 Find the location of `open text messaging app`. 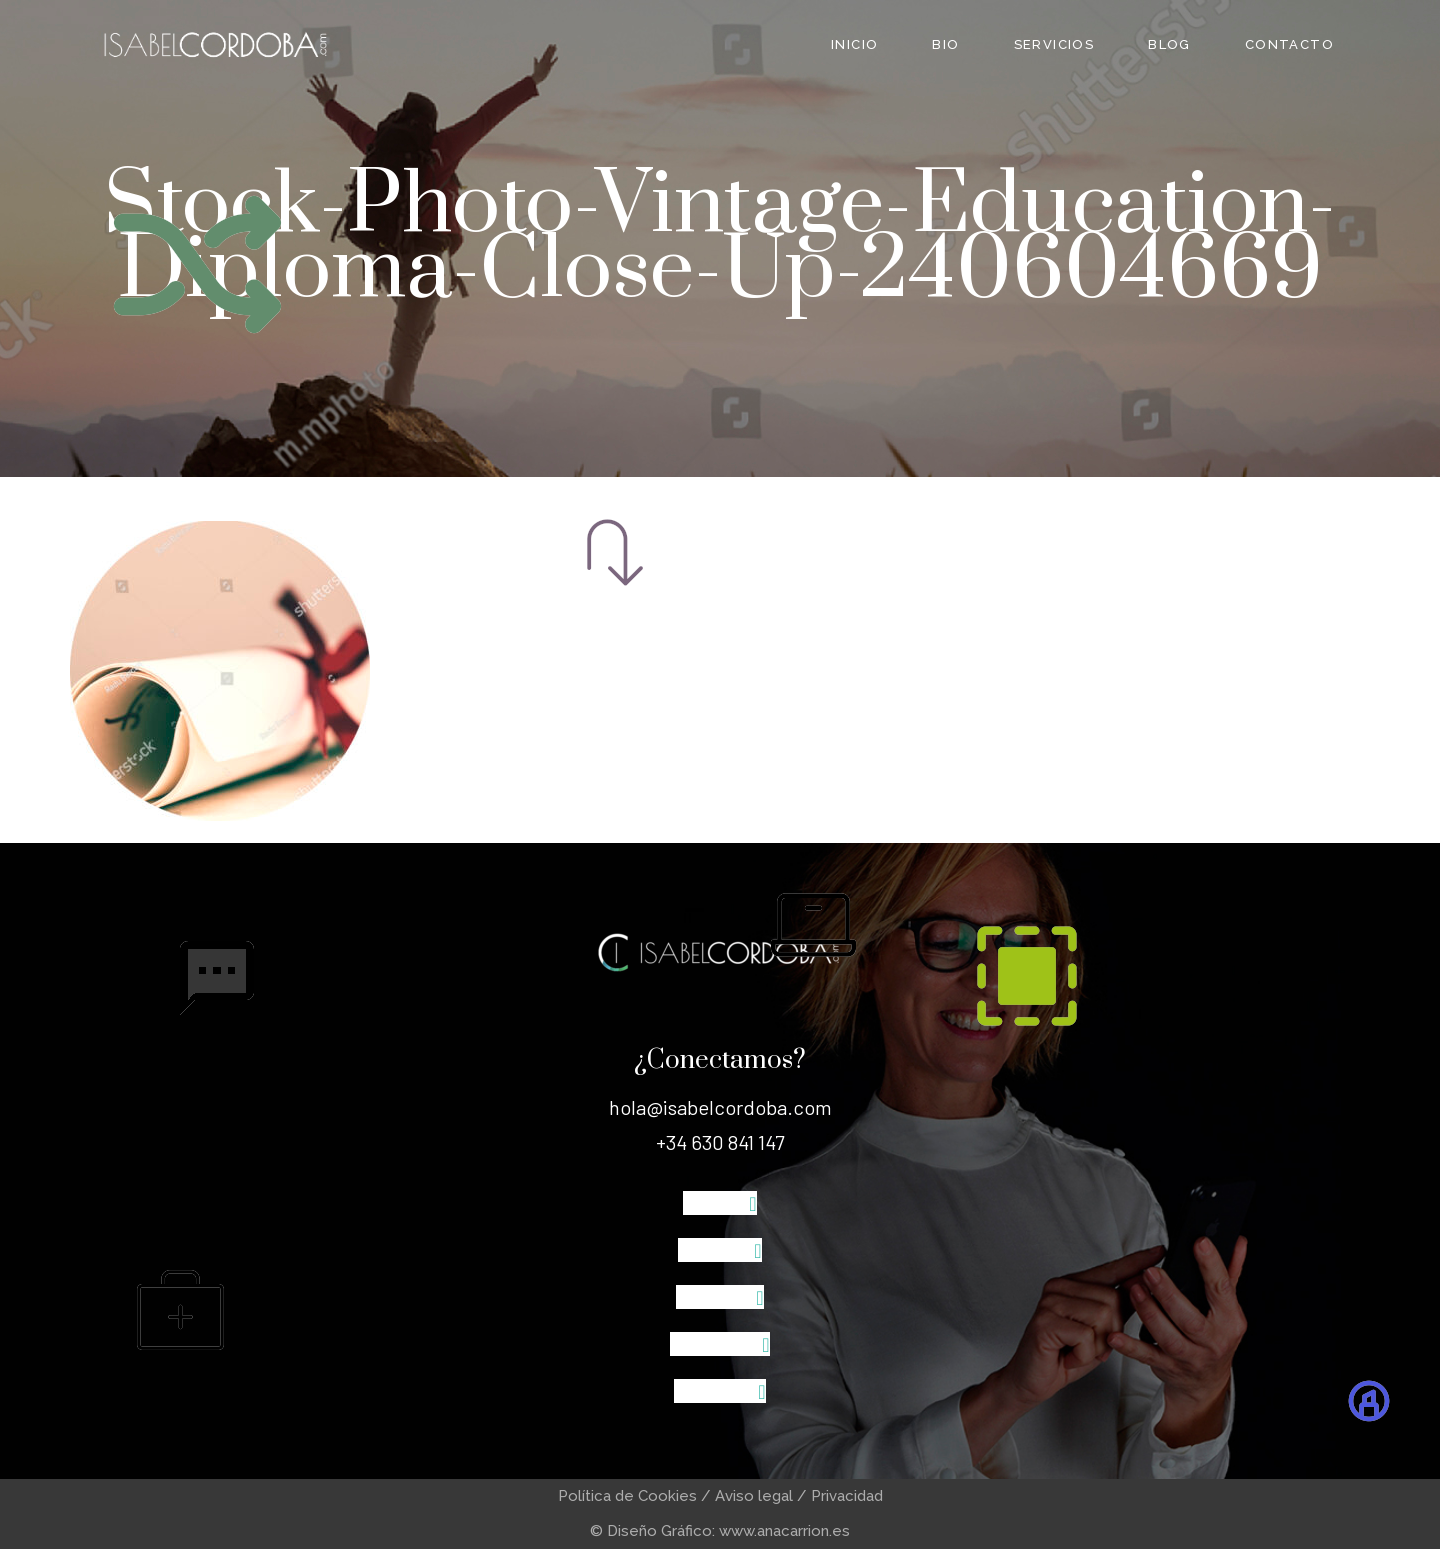

open text messaging app is located at coordinates (217, 978).